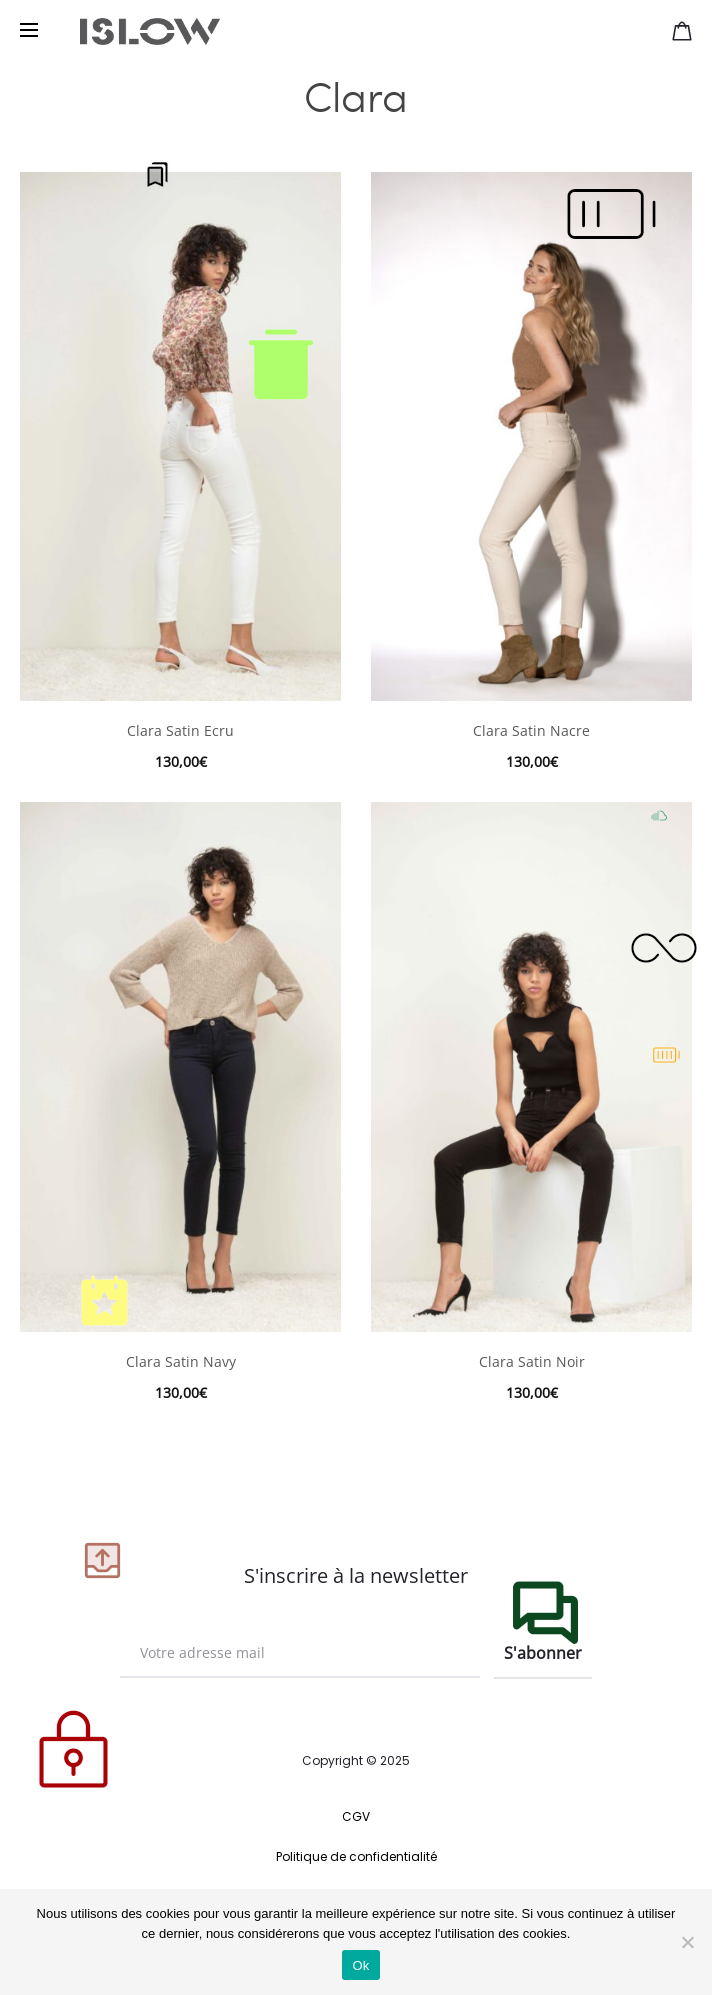 This screenshot has height=1995, width=712. I want to click on open soundcloud app, so click(659, 816).